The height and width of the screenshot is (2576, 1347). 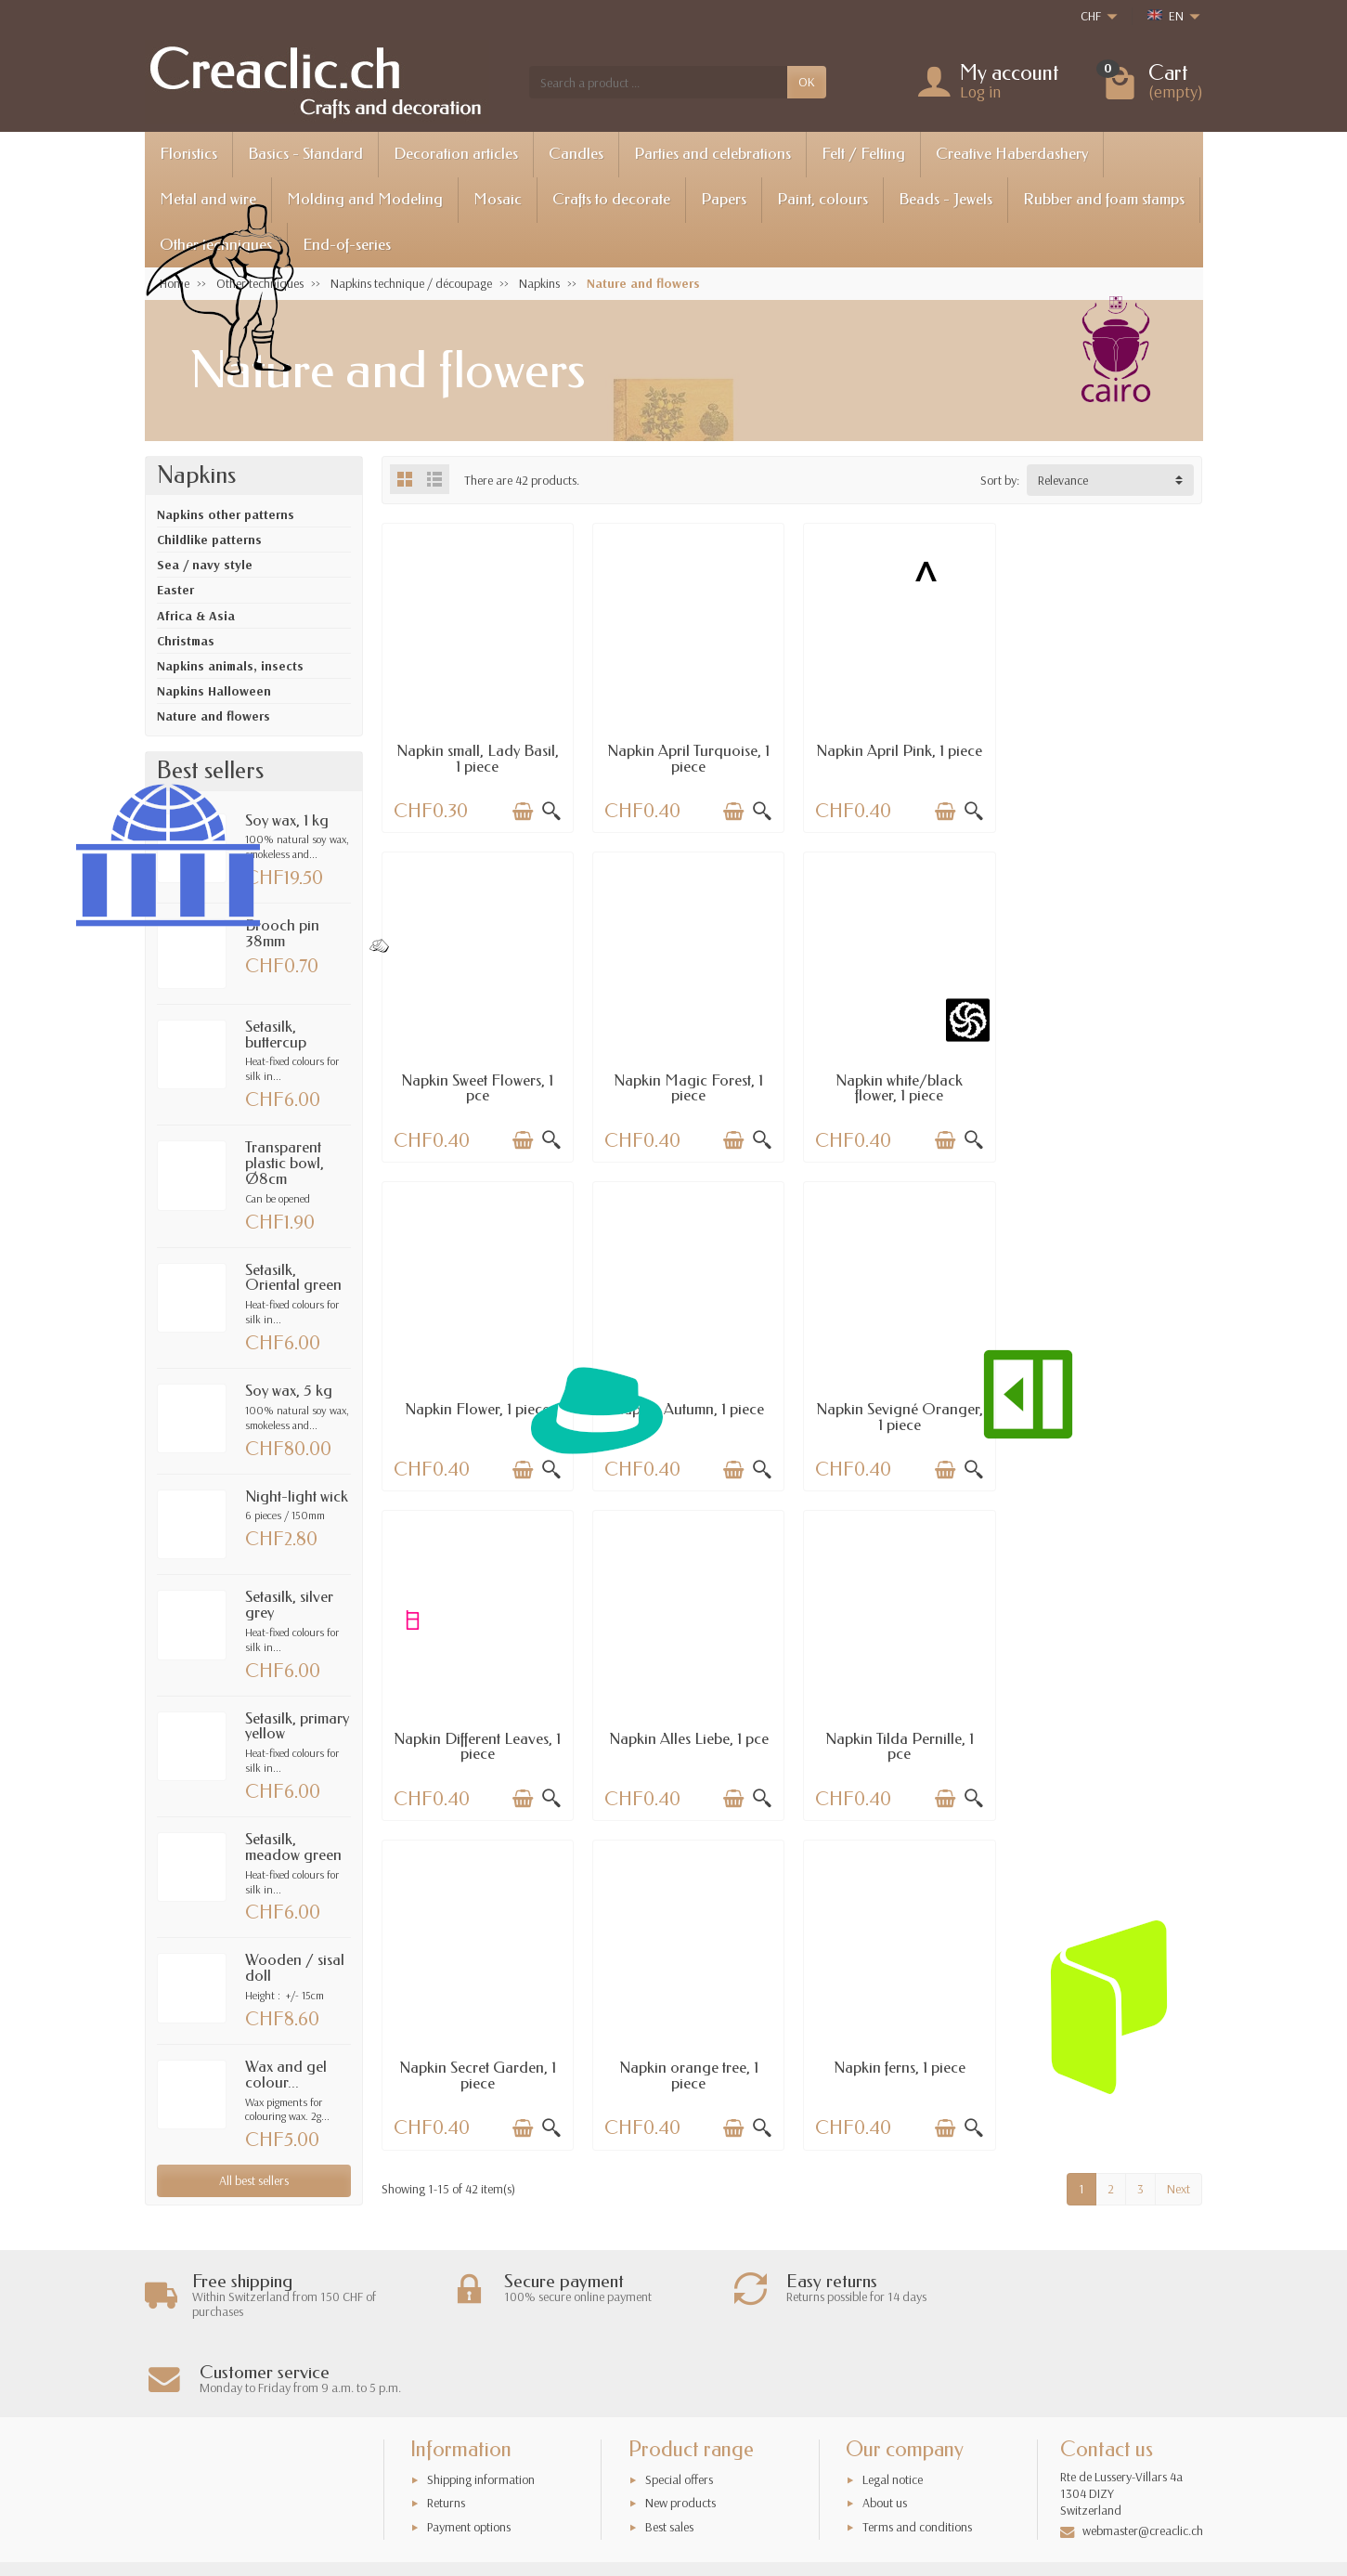 I want to click on collapse the sidebar panel, so click(x=1028, y=1394).